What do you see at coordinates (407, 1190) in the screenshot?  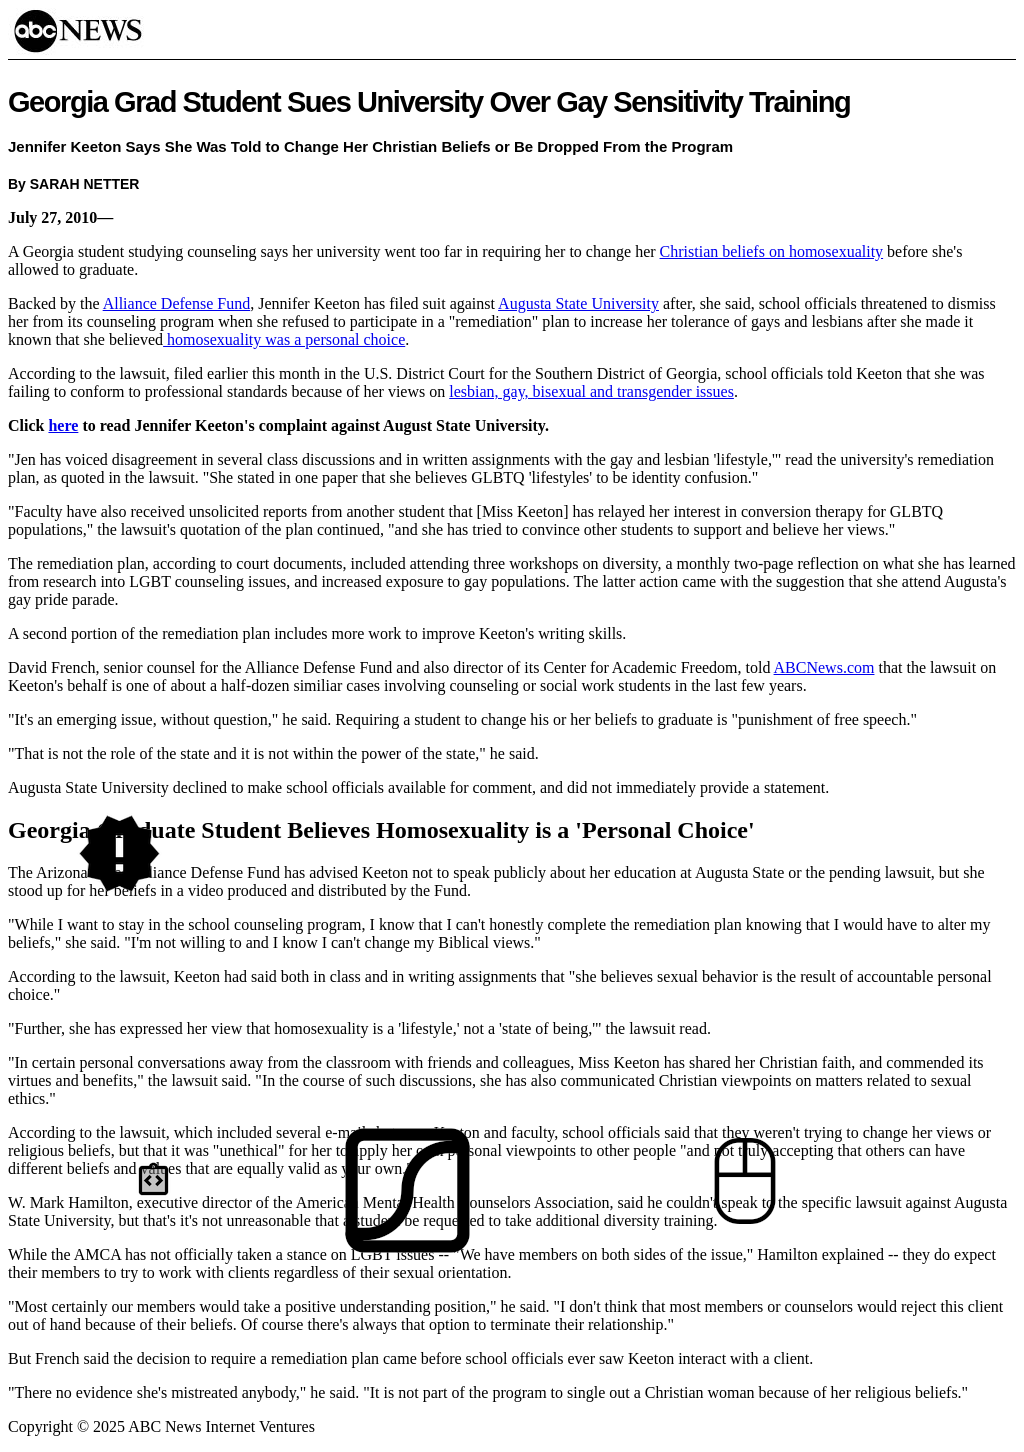 I see `adjust display contrast settings` at bounding box center [407, 1190].